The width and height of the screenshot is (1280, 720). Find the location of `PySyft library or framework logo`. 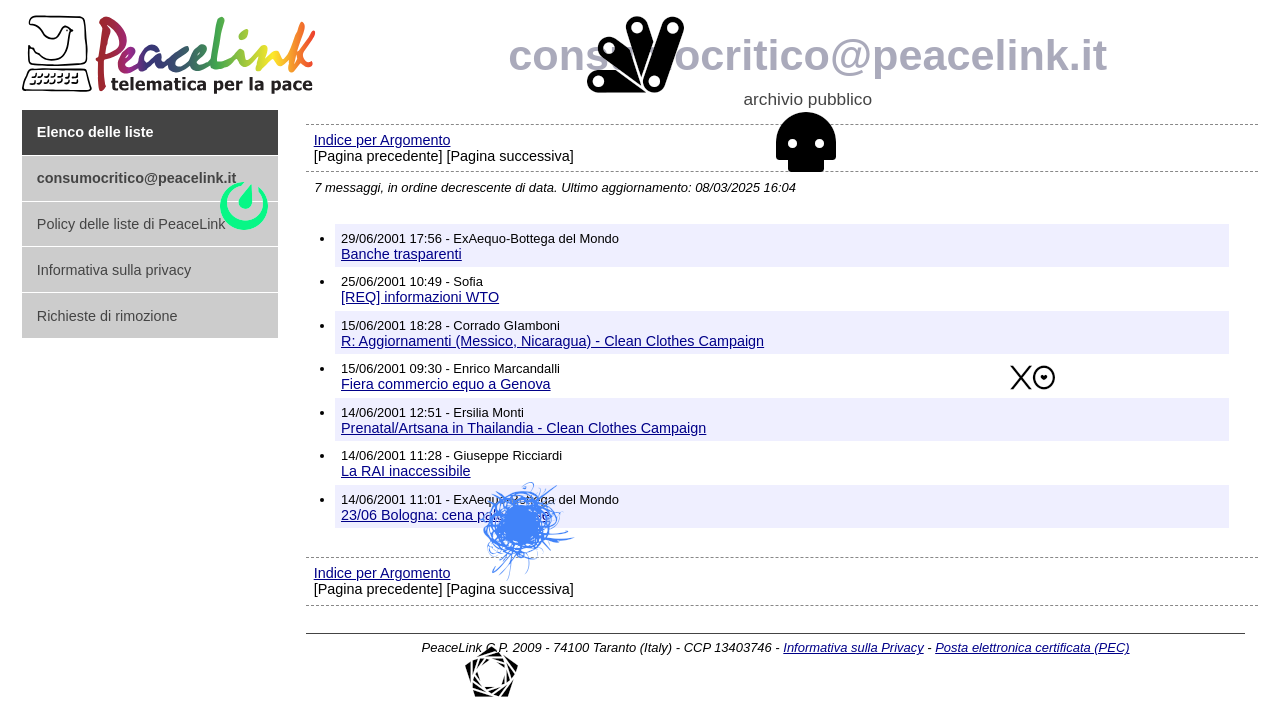

PySyft library or framework logo is located at coordinates (491, 671).